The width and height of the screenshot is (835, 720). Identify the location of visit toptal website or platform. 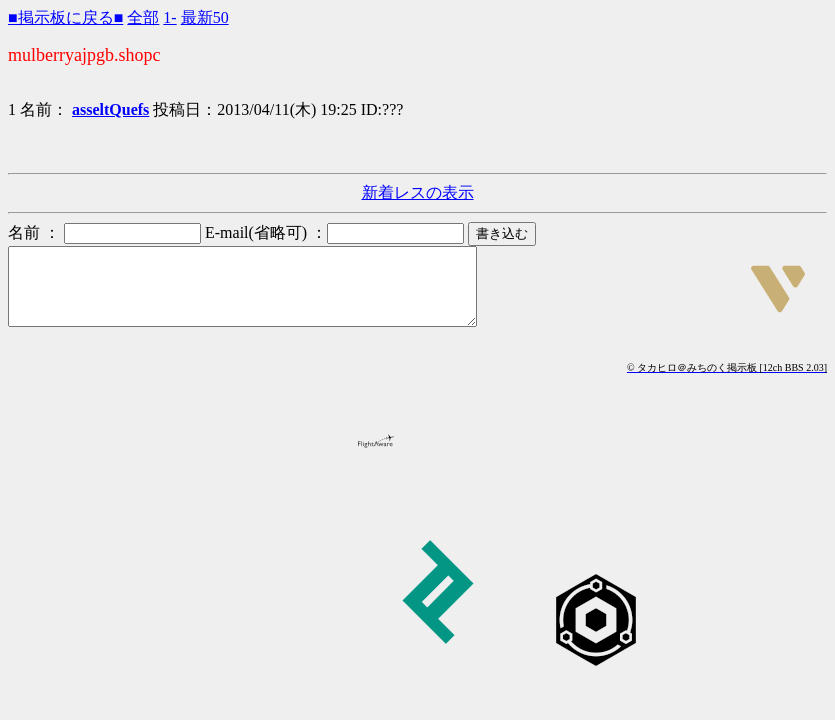
(438, 592).